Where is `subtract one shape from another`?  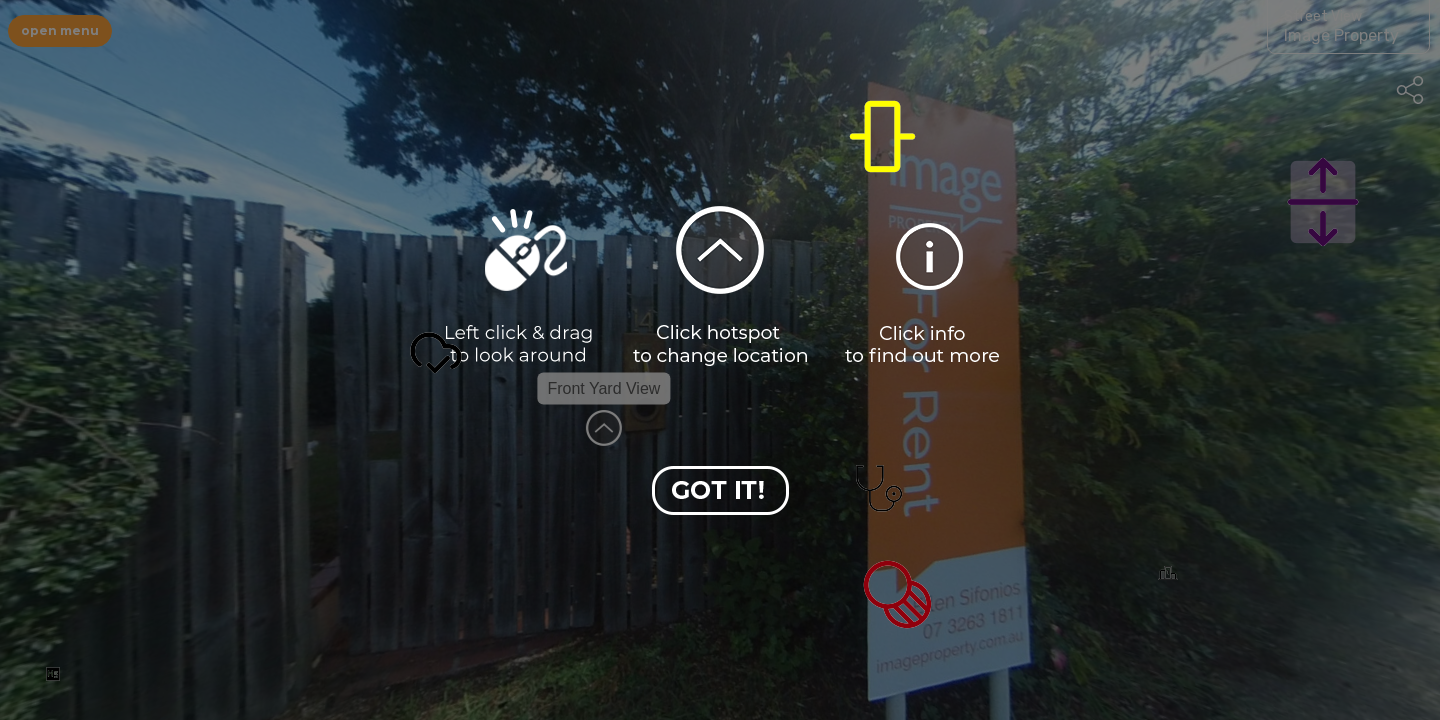 subtract one shape from another is located at coordinates (897, 594).